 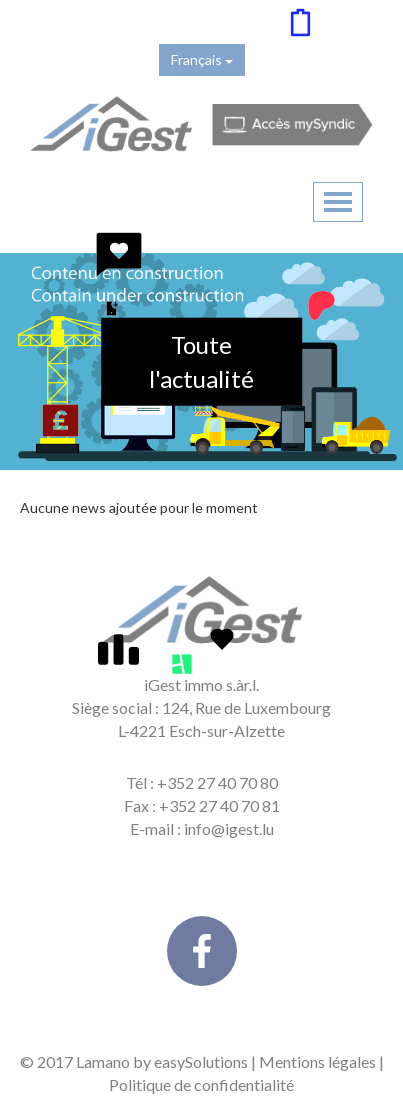 What do you see at coordinates (182, 664) in the screenshot?
I see `create a photo collage` at bounding box center [182, 664].